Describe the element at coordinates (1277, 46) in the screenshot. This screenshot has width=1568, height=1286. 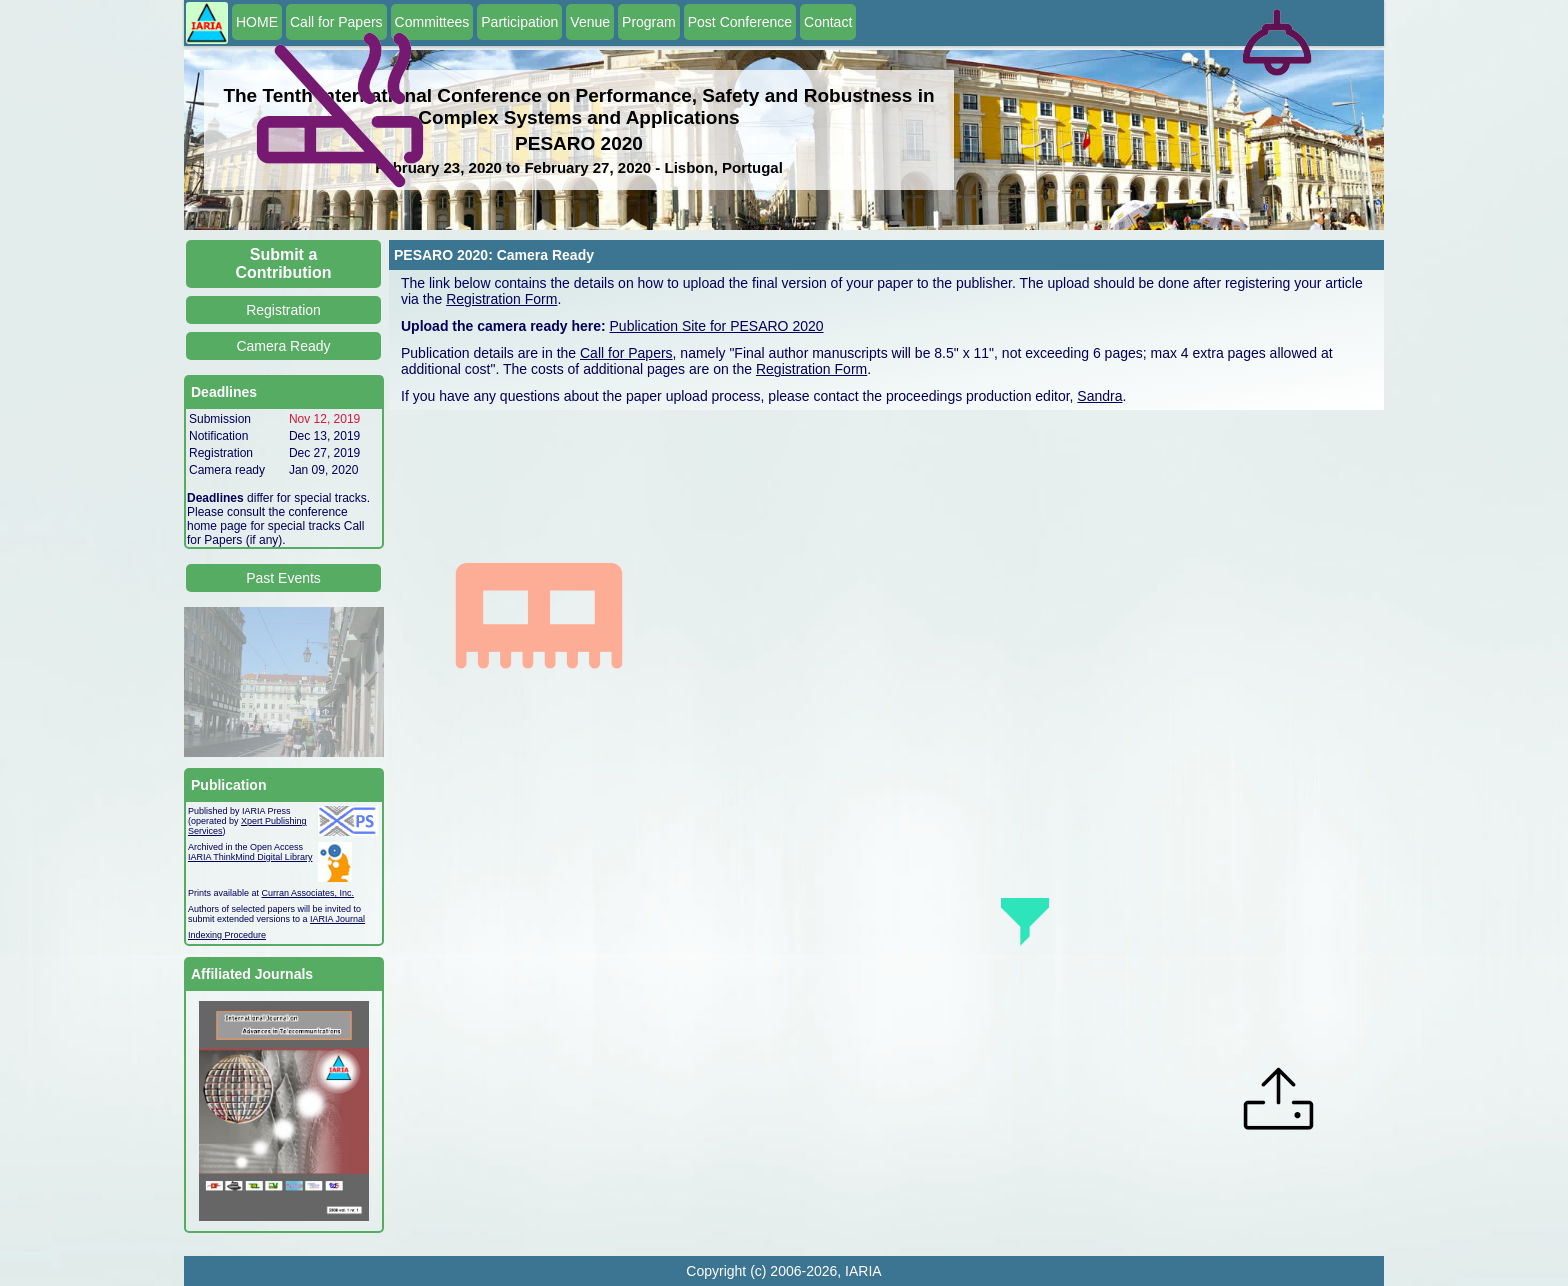
I see `toggle pendant lamp or ceiling light` at that location.